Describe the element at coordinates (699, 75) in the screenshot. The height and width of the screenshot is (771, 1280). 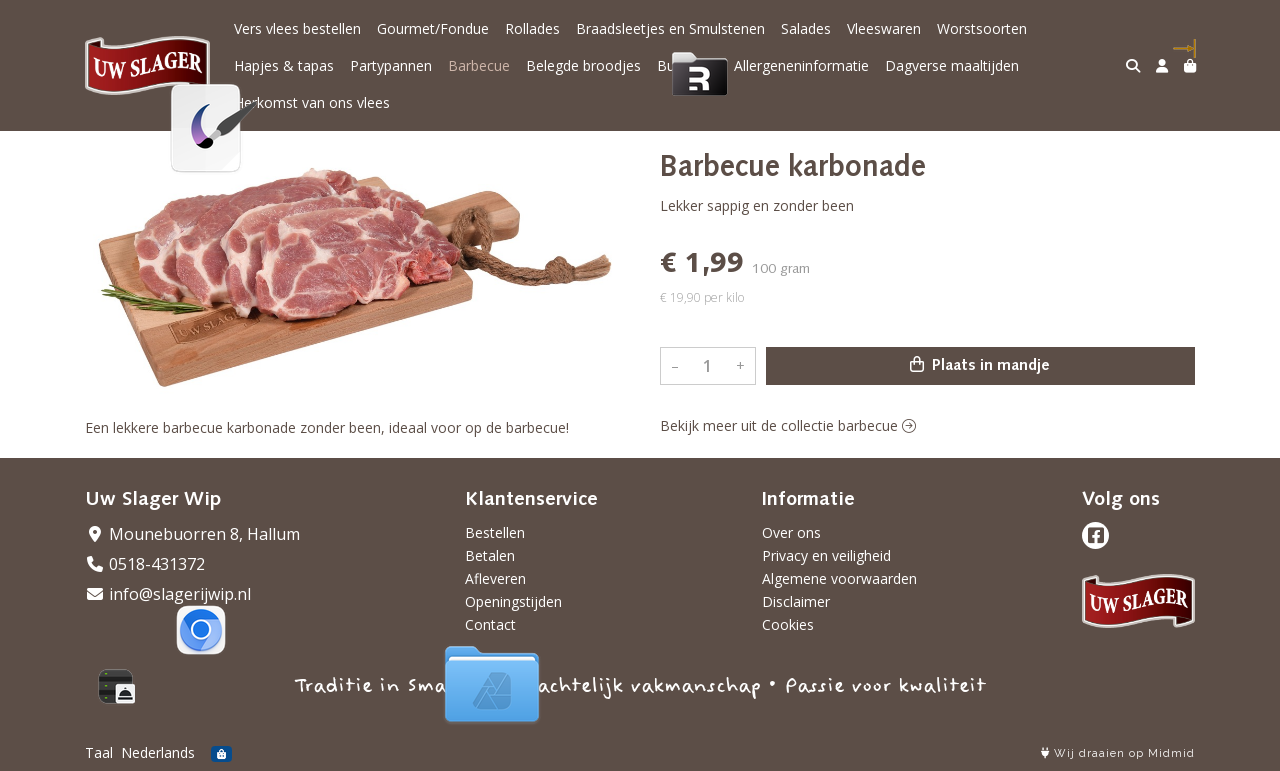
I see `open remix project folder` at that location.